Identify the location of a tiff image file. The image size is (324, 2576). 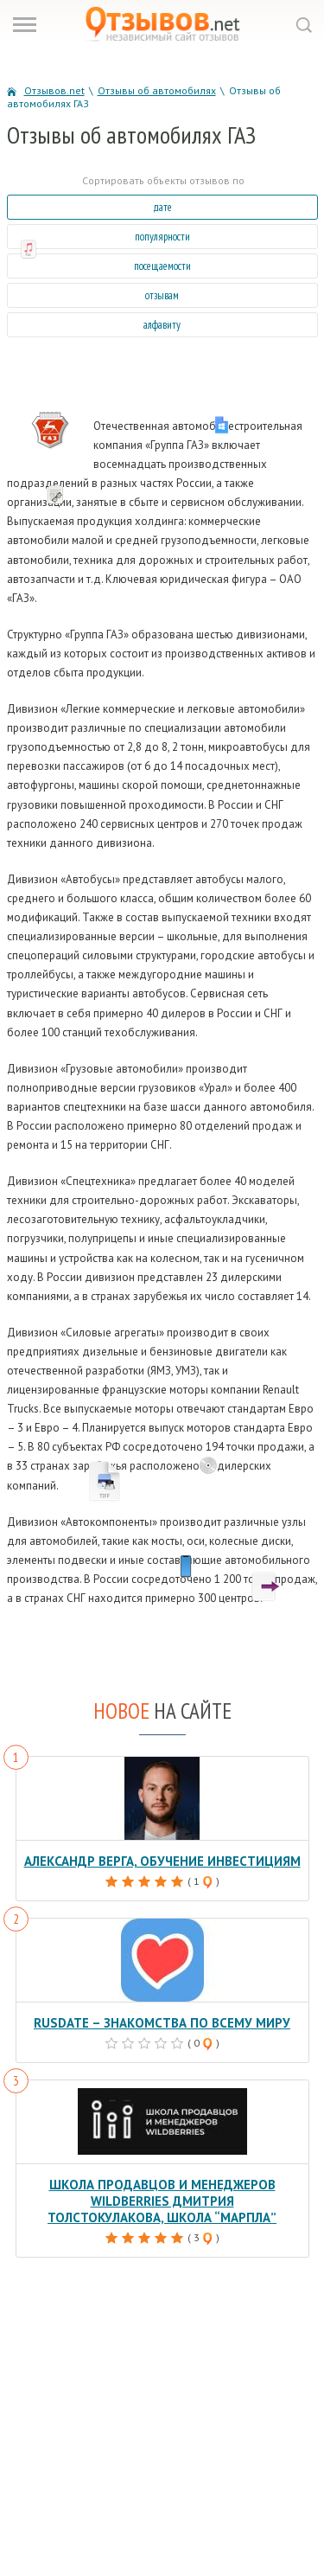
(105, 1482).